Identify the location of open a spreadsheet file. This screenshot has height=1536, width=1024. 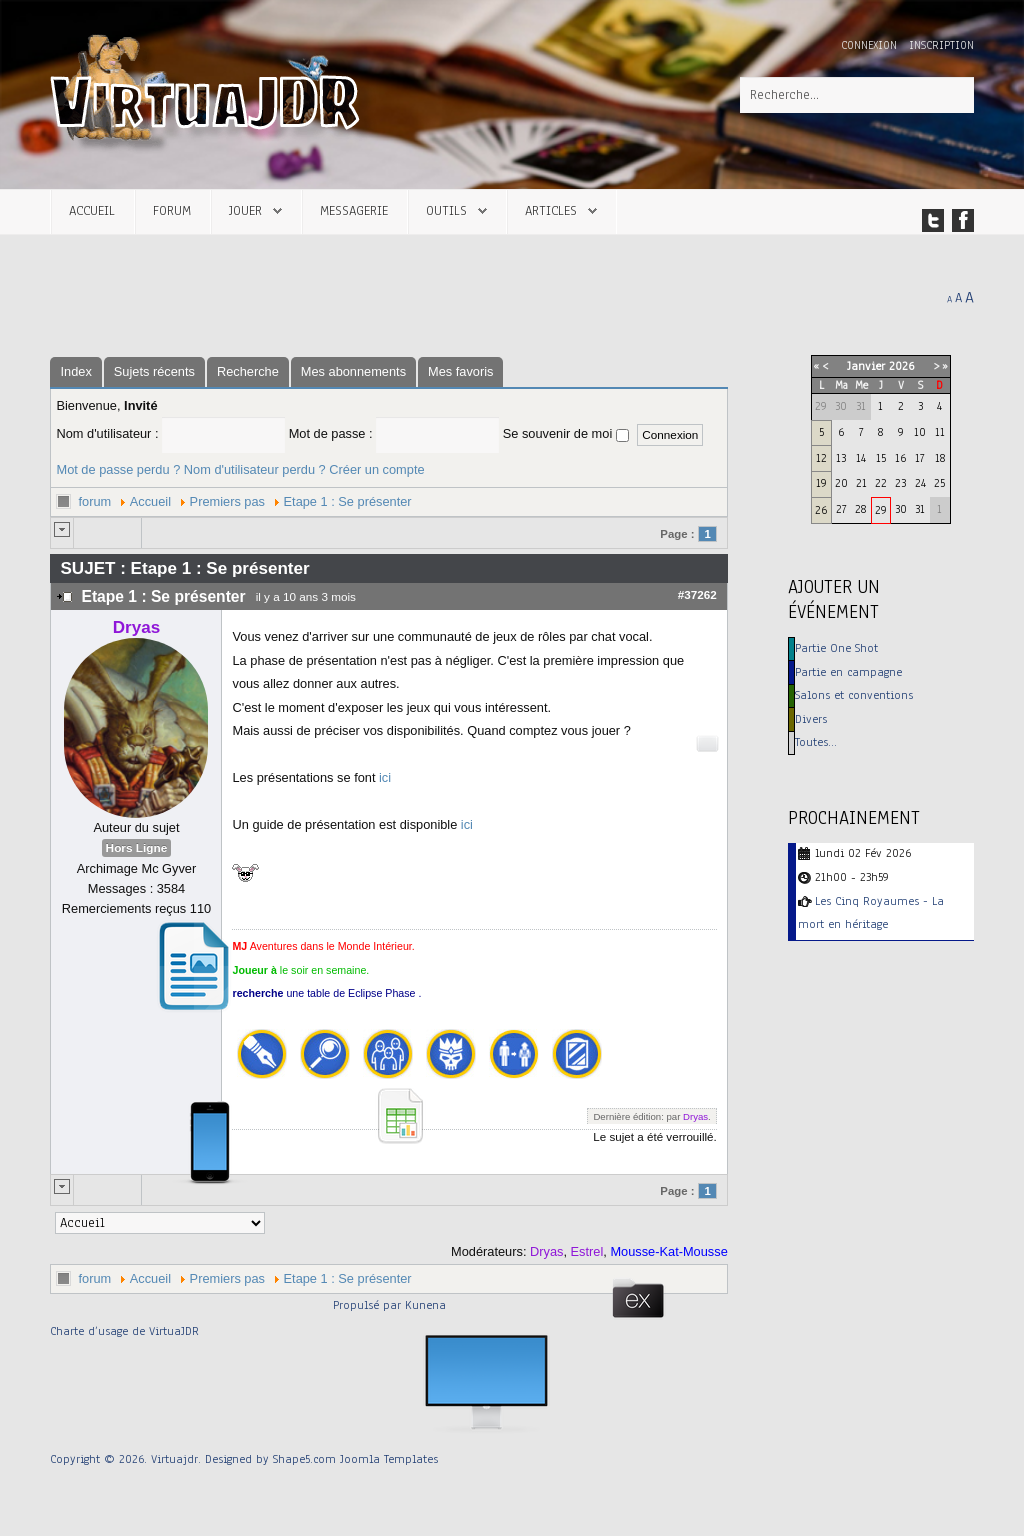
(400, 1115).